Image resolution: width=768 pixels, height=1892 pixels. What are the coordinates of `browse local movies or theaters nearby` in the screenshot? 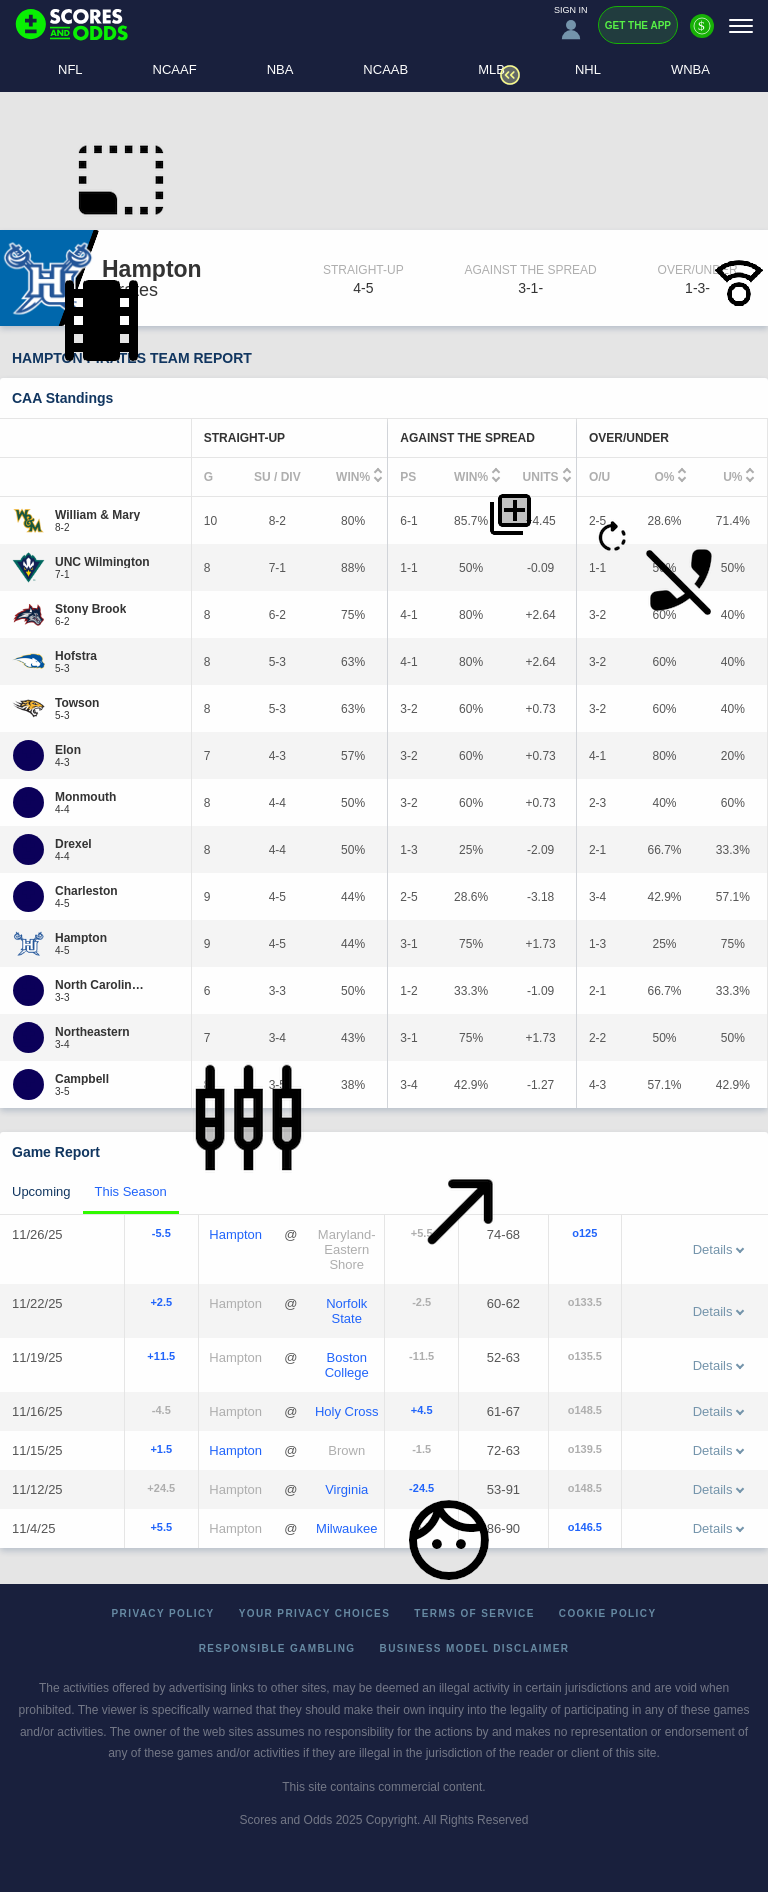 It's located at (101, 320).